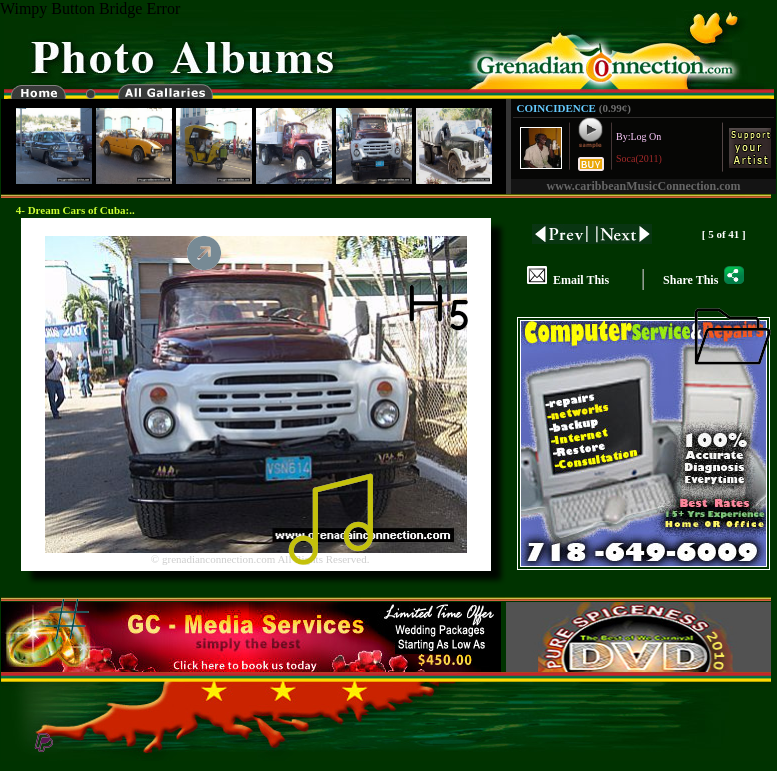 The image size is (777, 771). I want to click on open link in new tab or window, so click(204, 253).